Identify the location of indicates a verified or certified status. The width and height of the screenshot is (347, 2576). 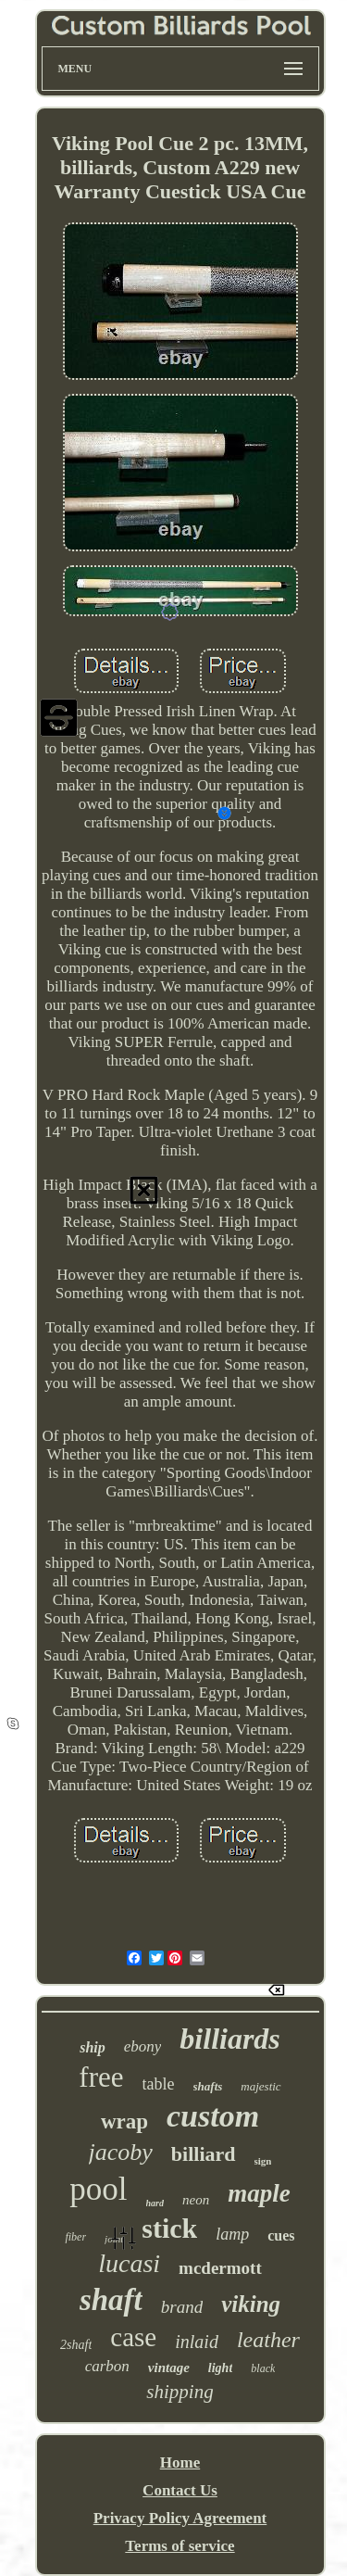
(169, 612).